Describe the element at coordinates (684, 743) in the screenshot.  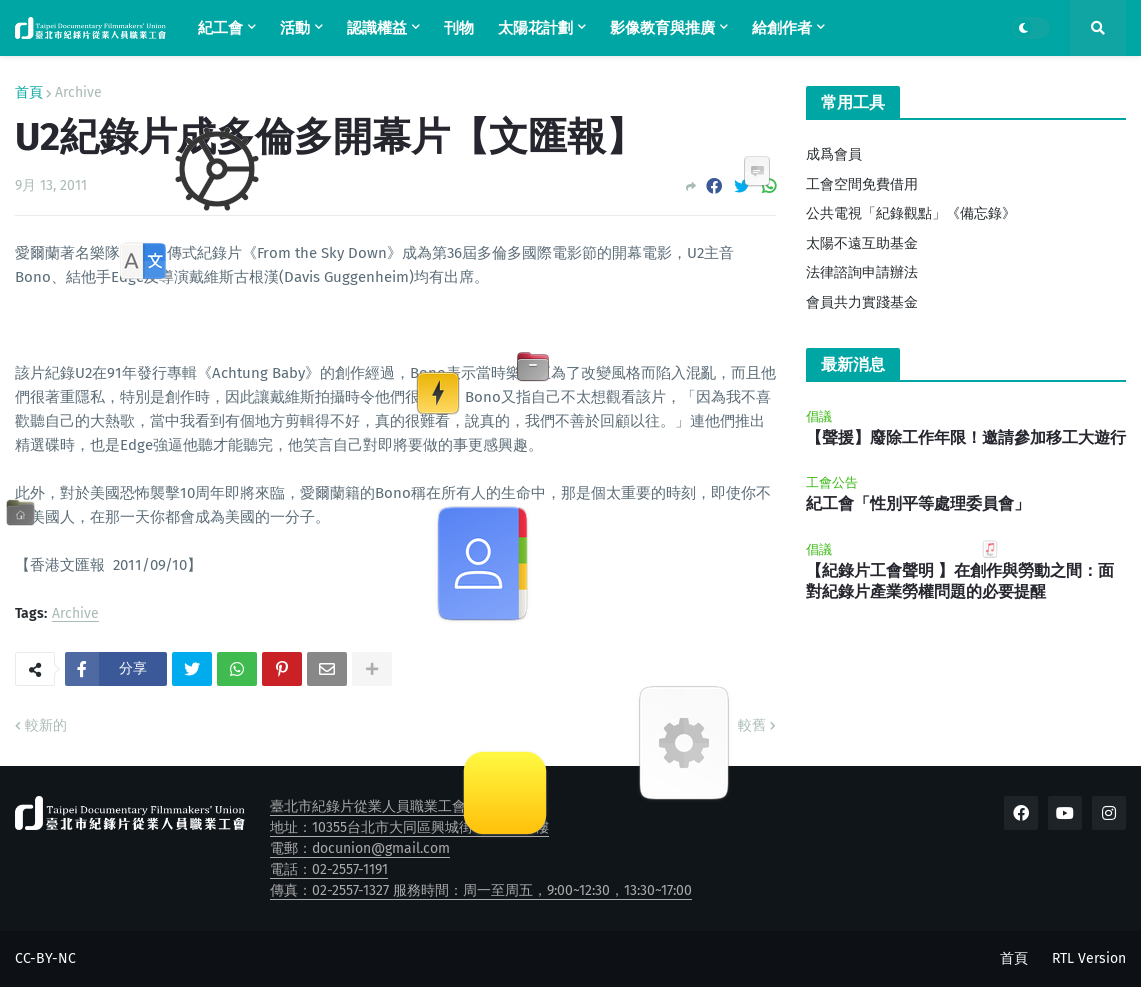
I see `a desktop application shortcut file` at that location.